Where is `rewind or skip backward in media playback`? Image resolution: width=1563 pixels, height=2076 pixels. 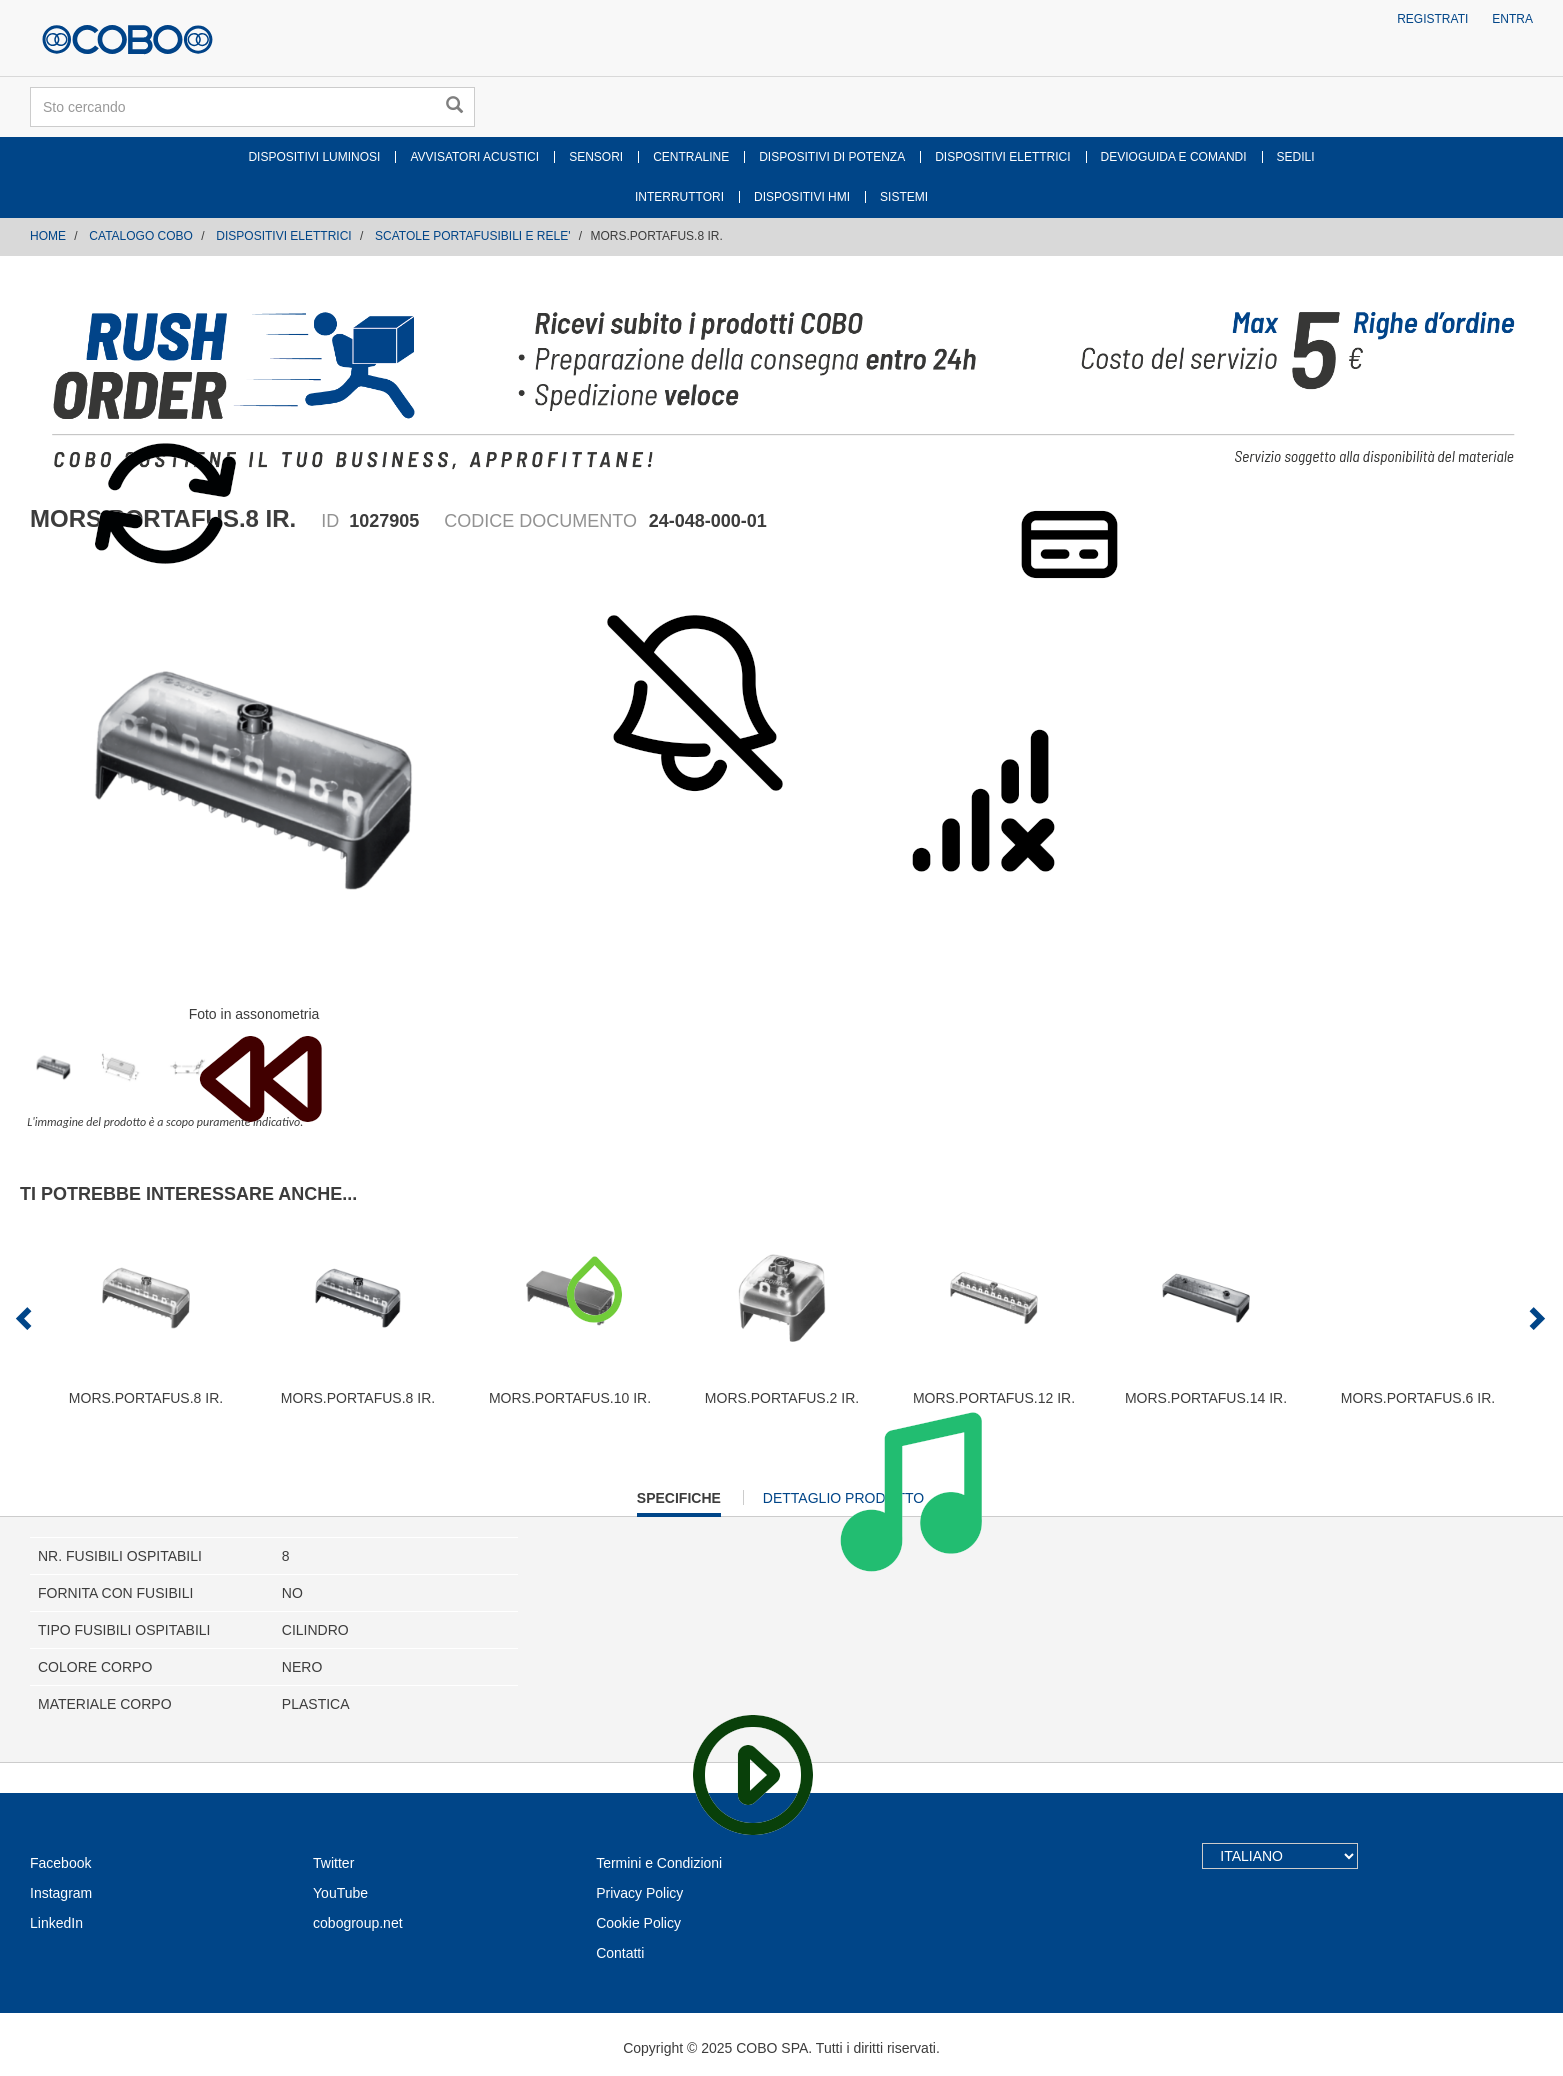
rewind or skip backward in media playback is located at coordinates (268, 1079).